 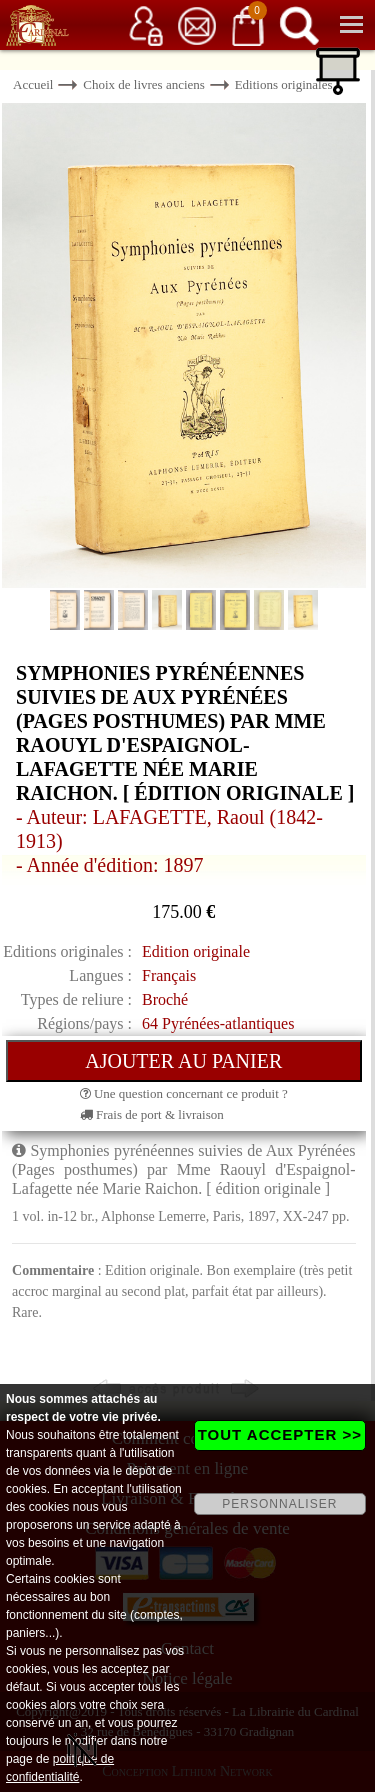 I want to click on audio waveform disabled or muted, so click(x=82, y=1750).